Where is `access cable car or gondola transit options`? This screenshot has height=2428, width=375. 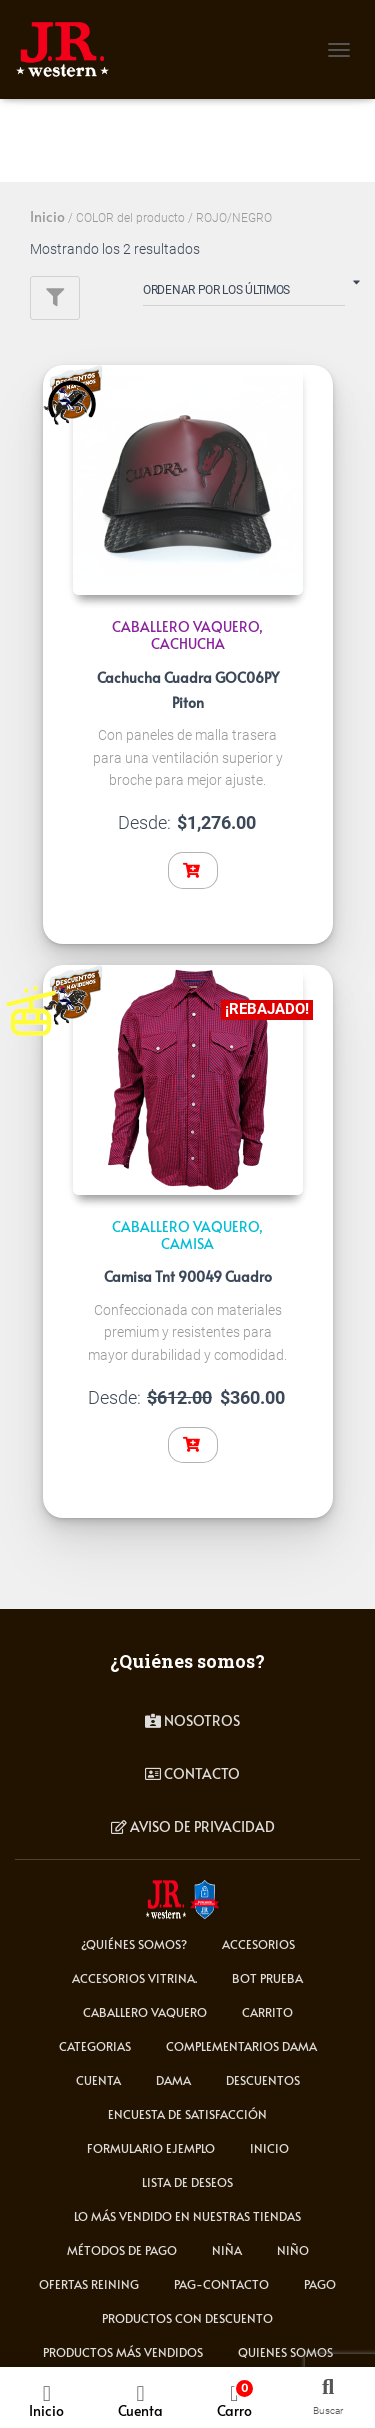 access cable car or gondola transit options is located at coordinates (31, 1011).